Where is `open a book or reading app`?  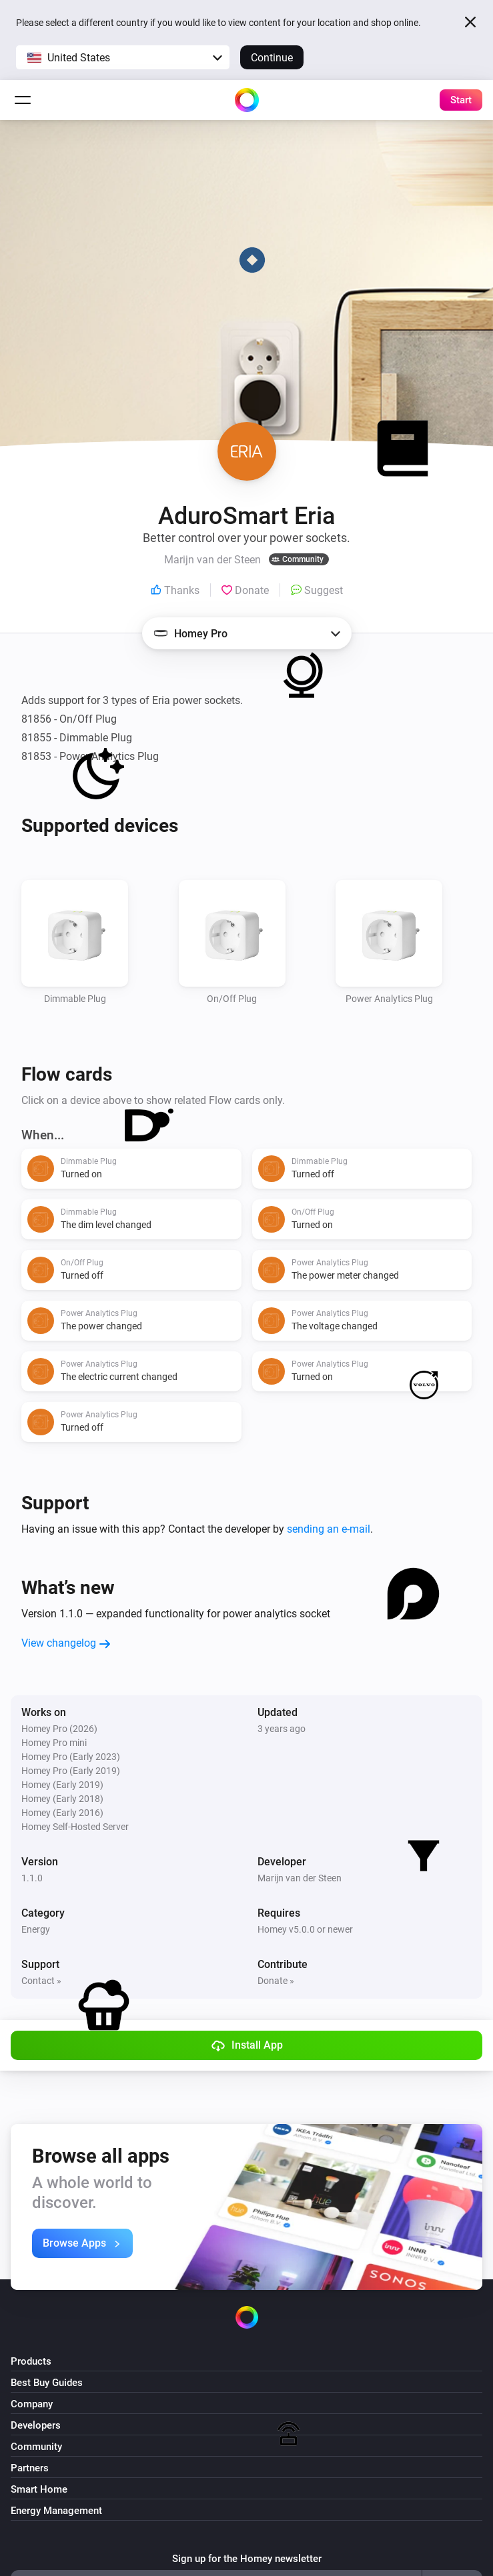
open a book or reading app is located at coordinates (402, 448).